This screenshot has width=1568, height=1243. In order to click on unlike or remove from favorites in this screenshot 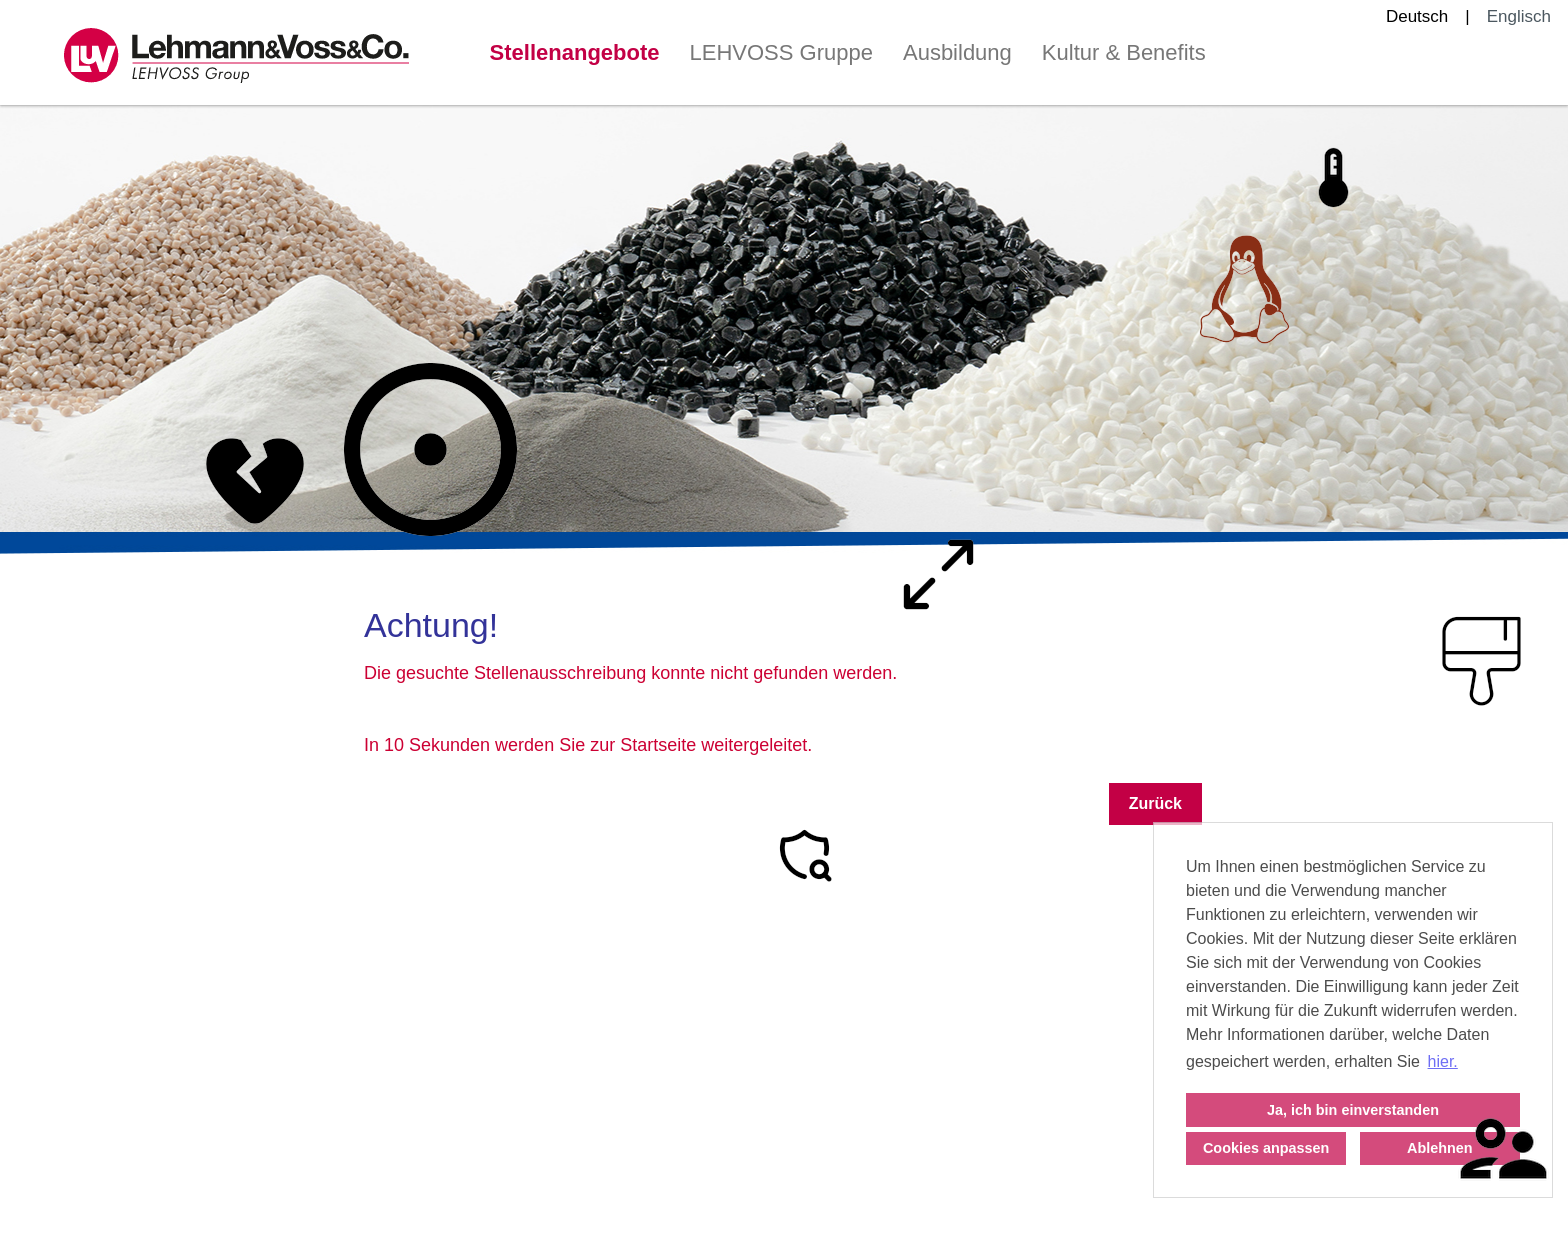, I will do `click(255, 481)`.